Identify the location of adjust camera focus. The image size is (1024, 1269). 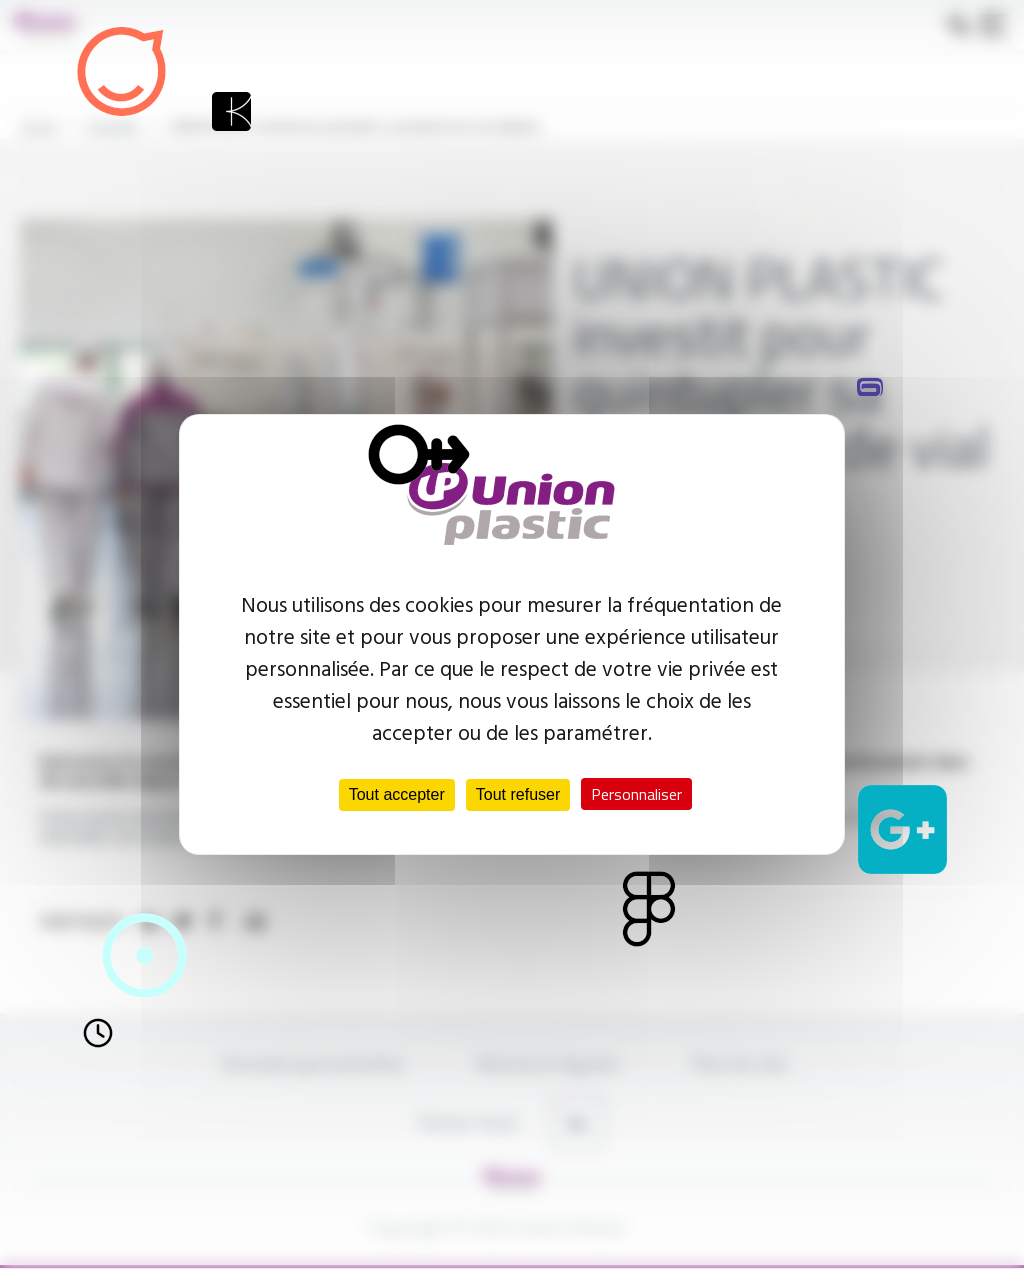
(144, 955).